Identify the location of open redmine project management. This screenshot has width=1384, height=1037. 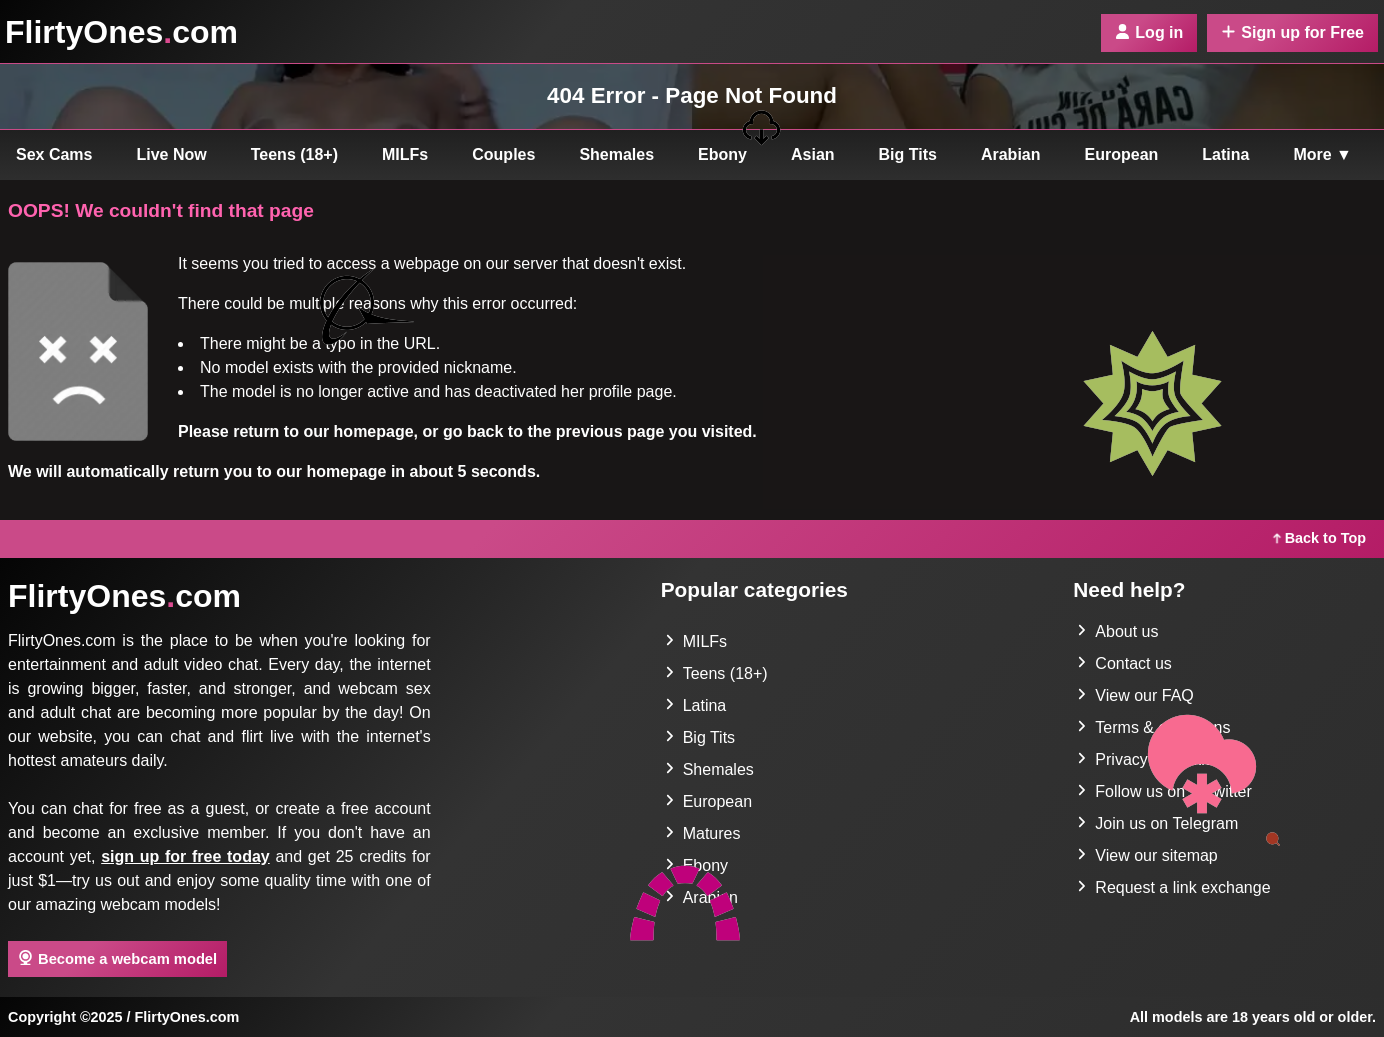
(685, 903).